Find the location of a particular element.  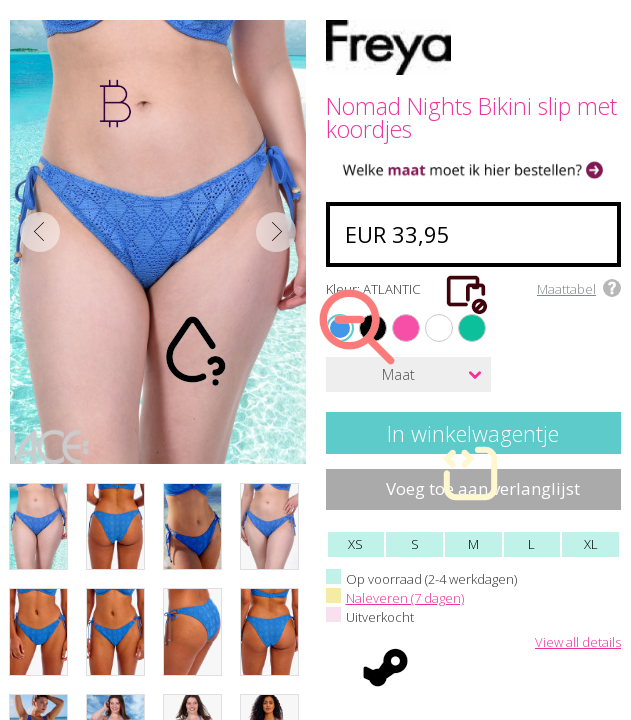

check water quality or status is located at coordinates (192, 349).